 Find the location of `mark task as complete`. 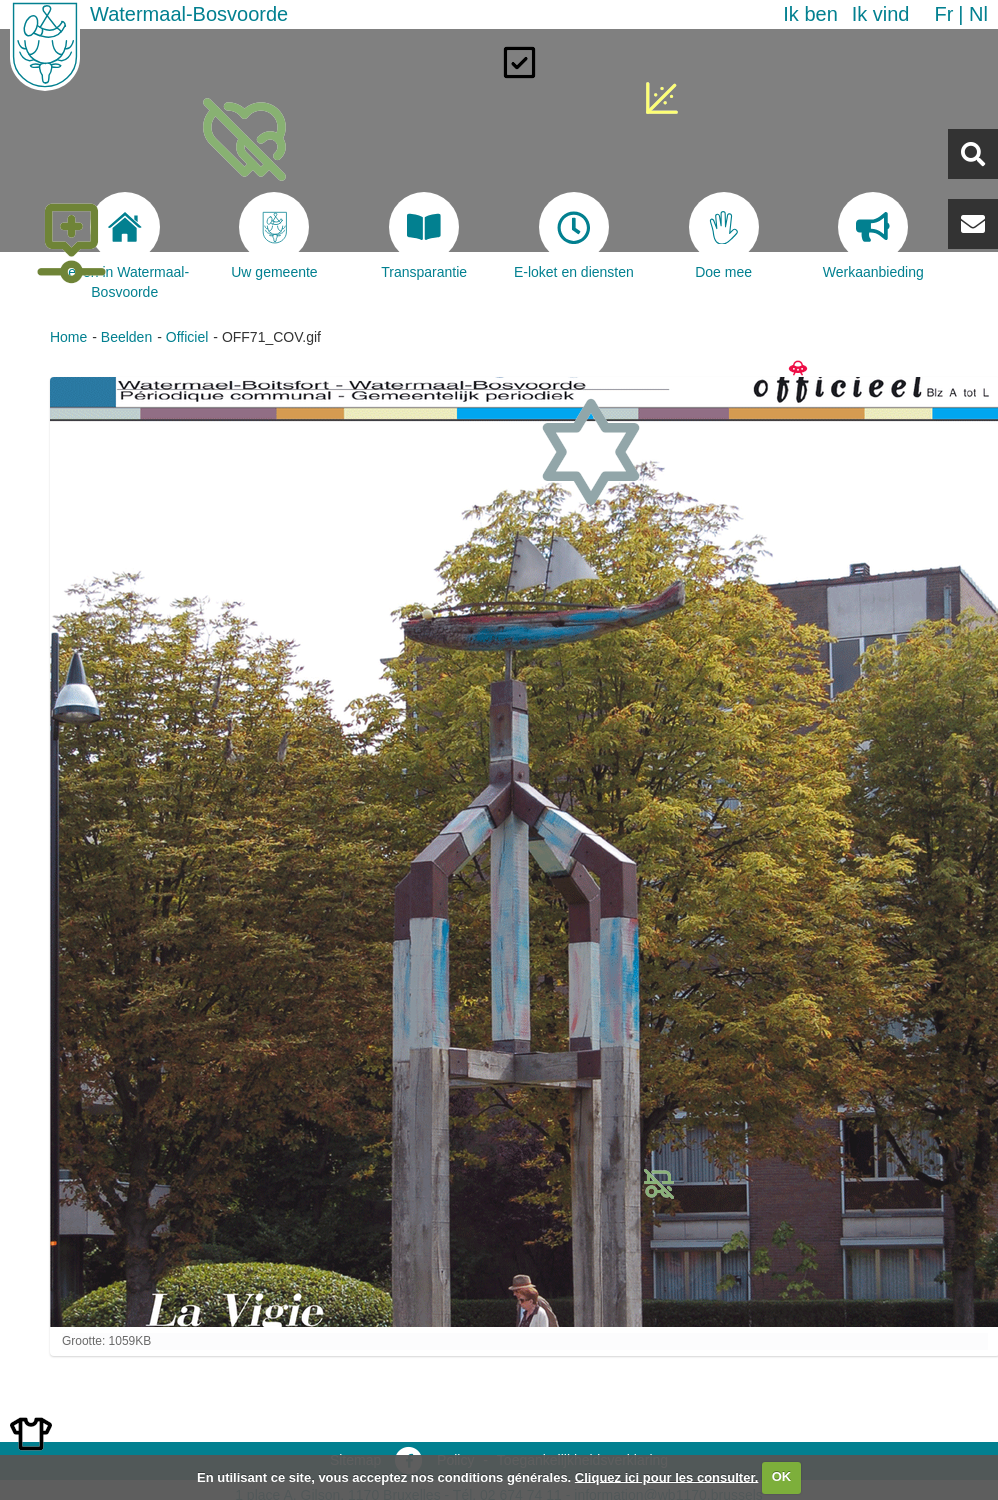

mark task as complete is located at coordinates (519, 62).